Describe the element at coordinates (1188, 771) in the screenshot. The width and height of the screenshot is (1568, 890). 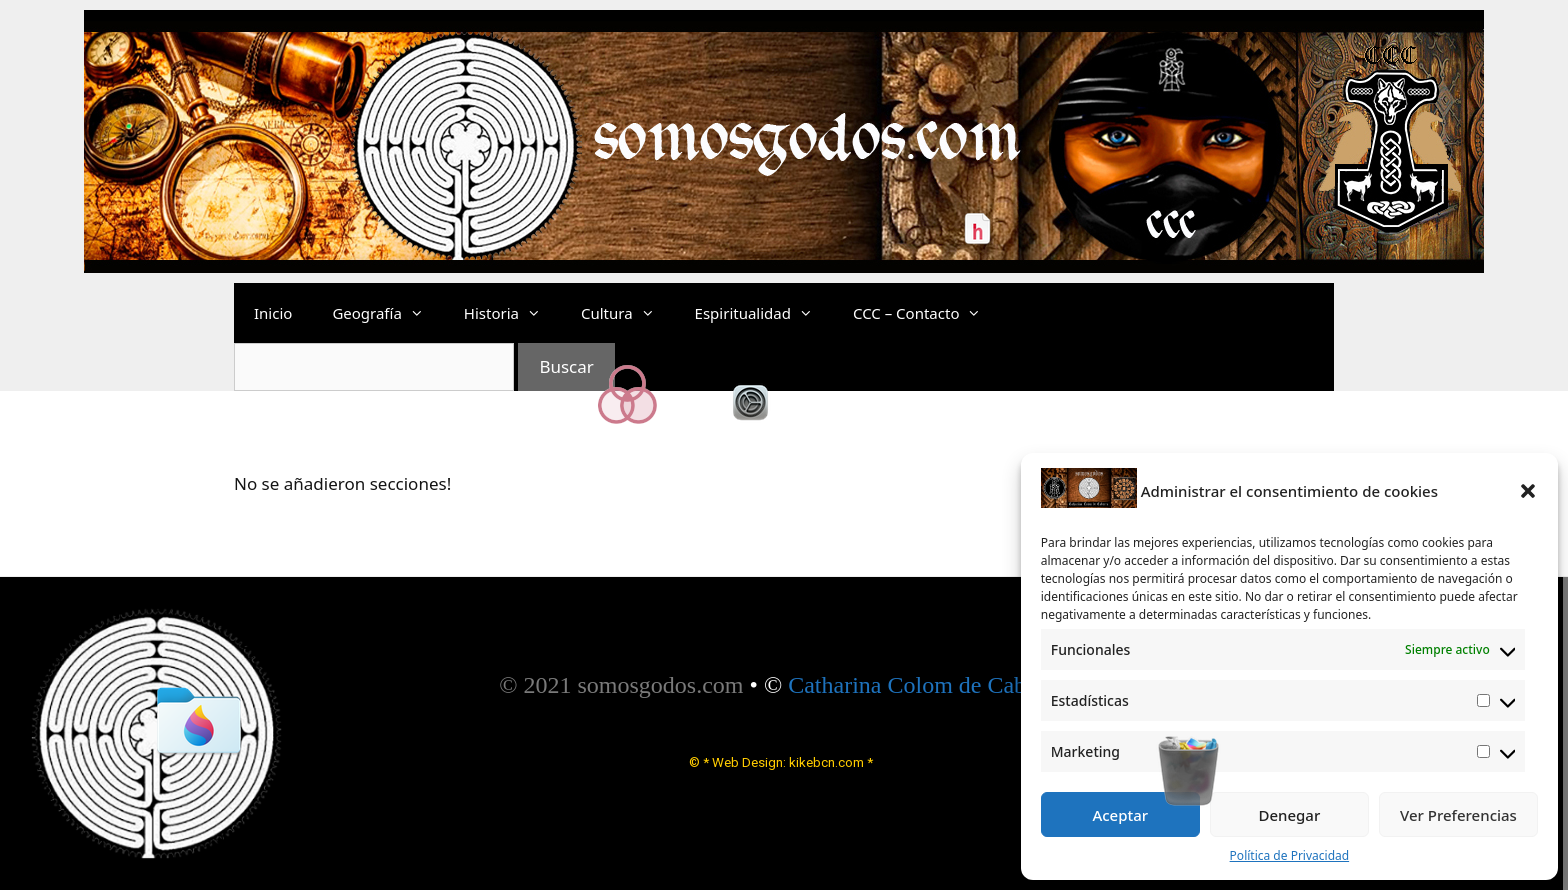
I see `trash bin with items ready to be emptied` at that location.